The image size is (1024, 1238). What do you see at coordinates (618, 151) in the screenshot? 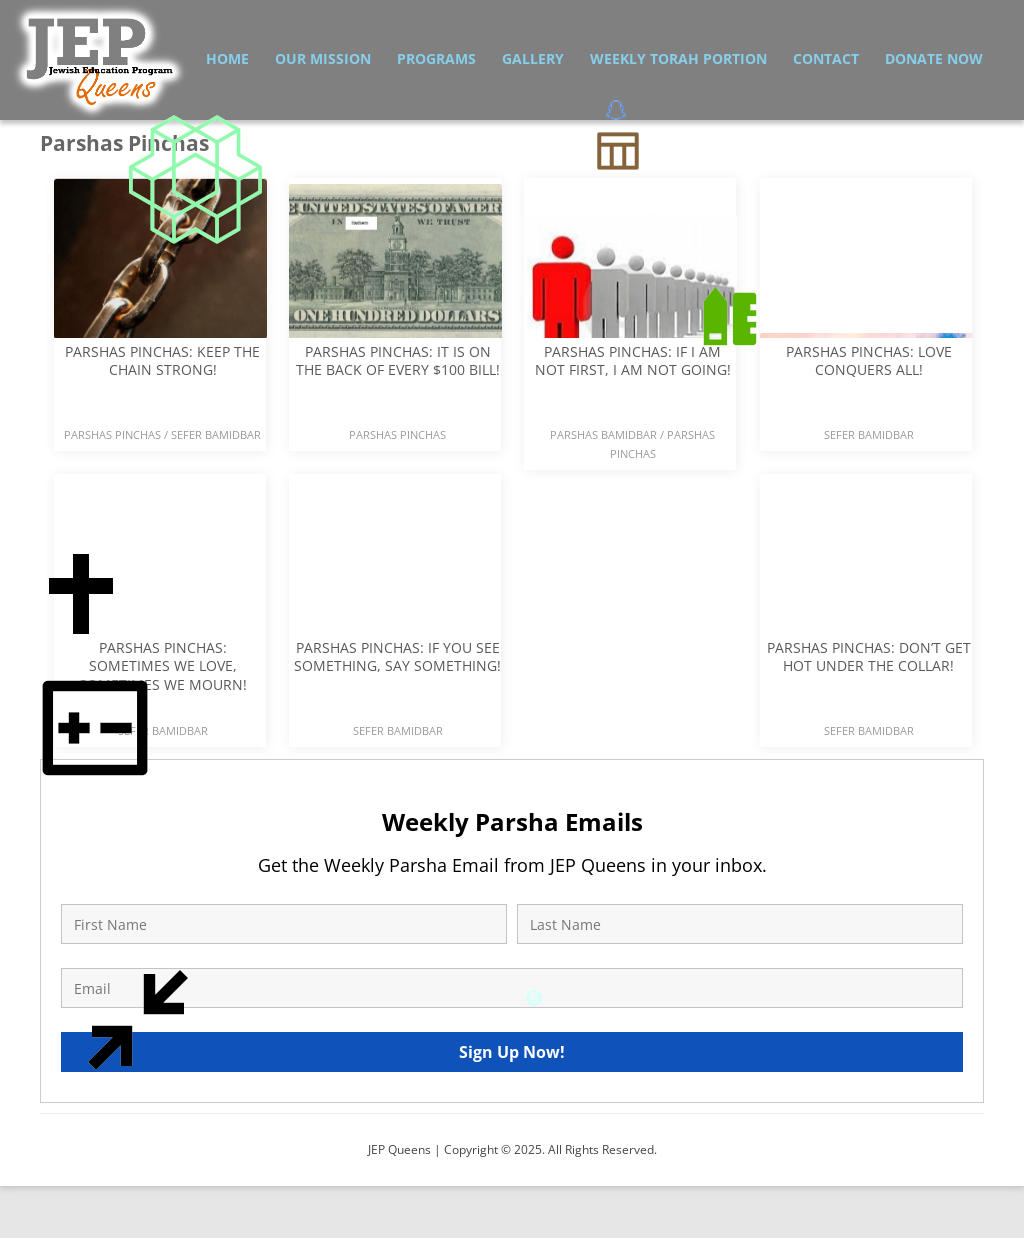
I see `insert a table into a document` at bounding box center [618, 151].